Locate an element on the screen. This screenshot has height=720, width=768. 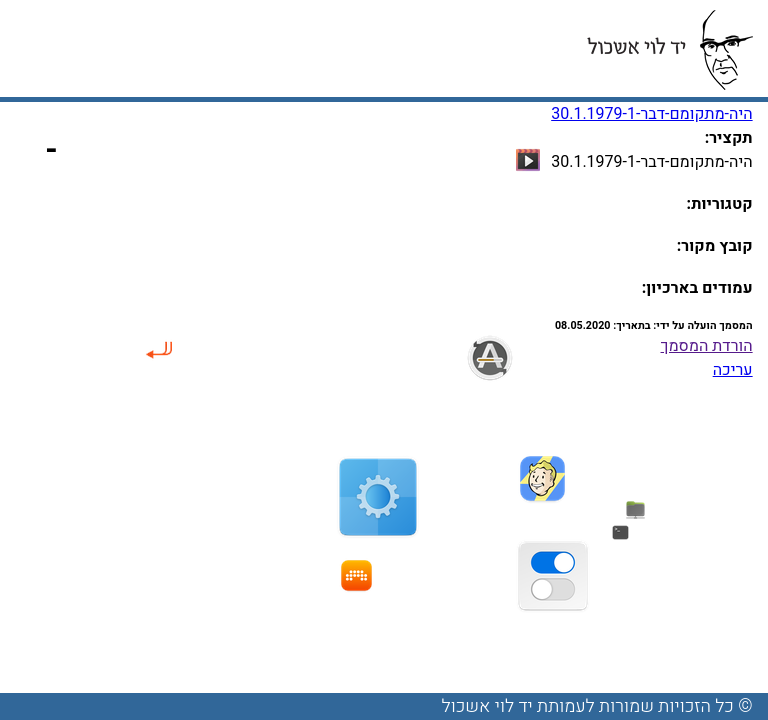
open bitwig studio music production software is located at coordinates (356, 575).